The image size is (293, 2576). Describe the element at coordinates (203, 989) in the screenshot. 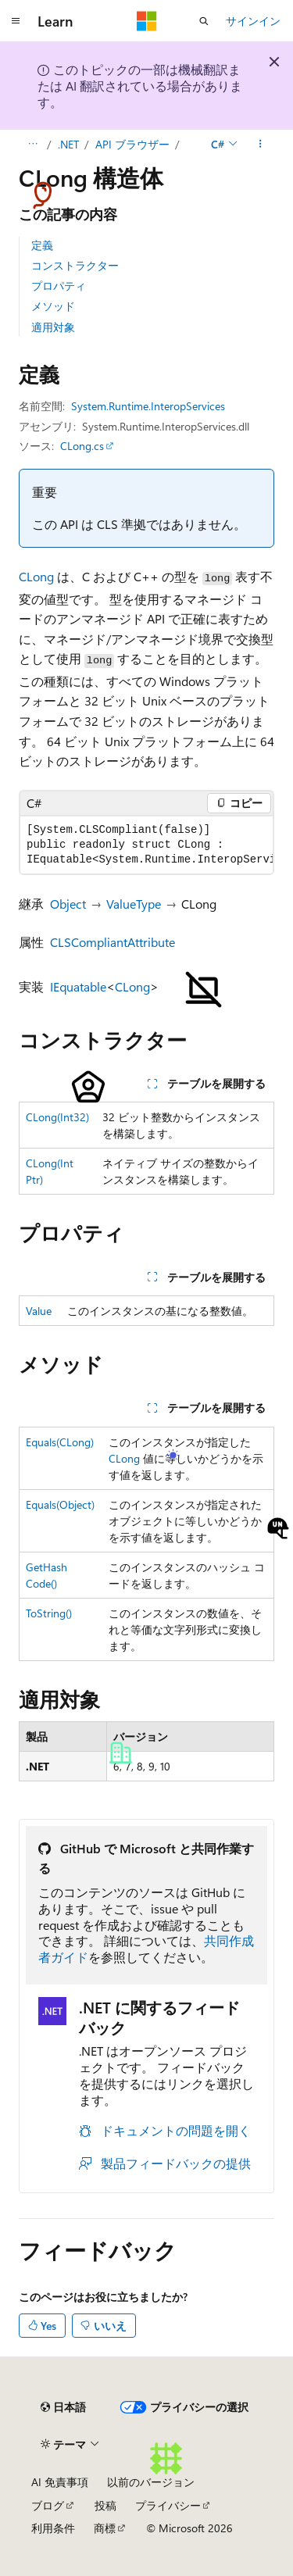

I see `laptop device is offline or disconnected` at that location.